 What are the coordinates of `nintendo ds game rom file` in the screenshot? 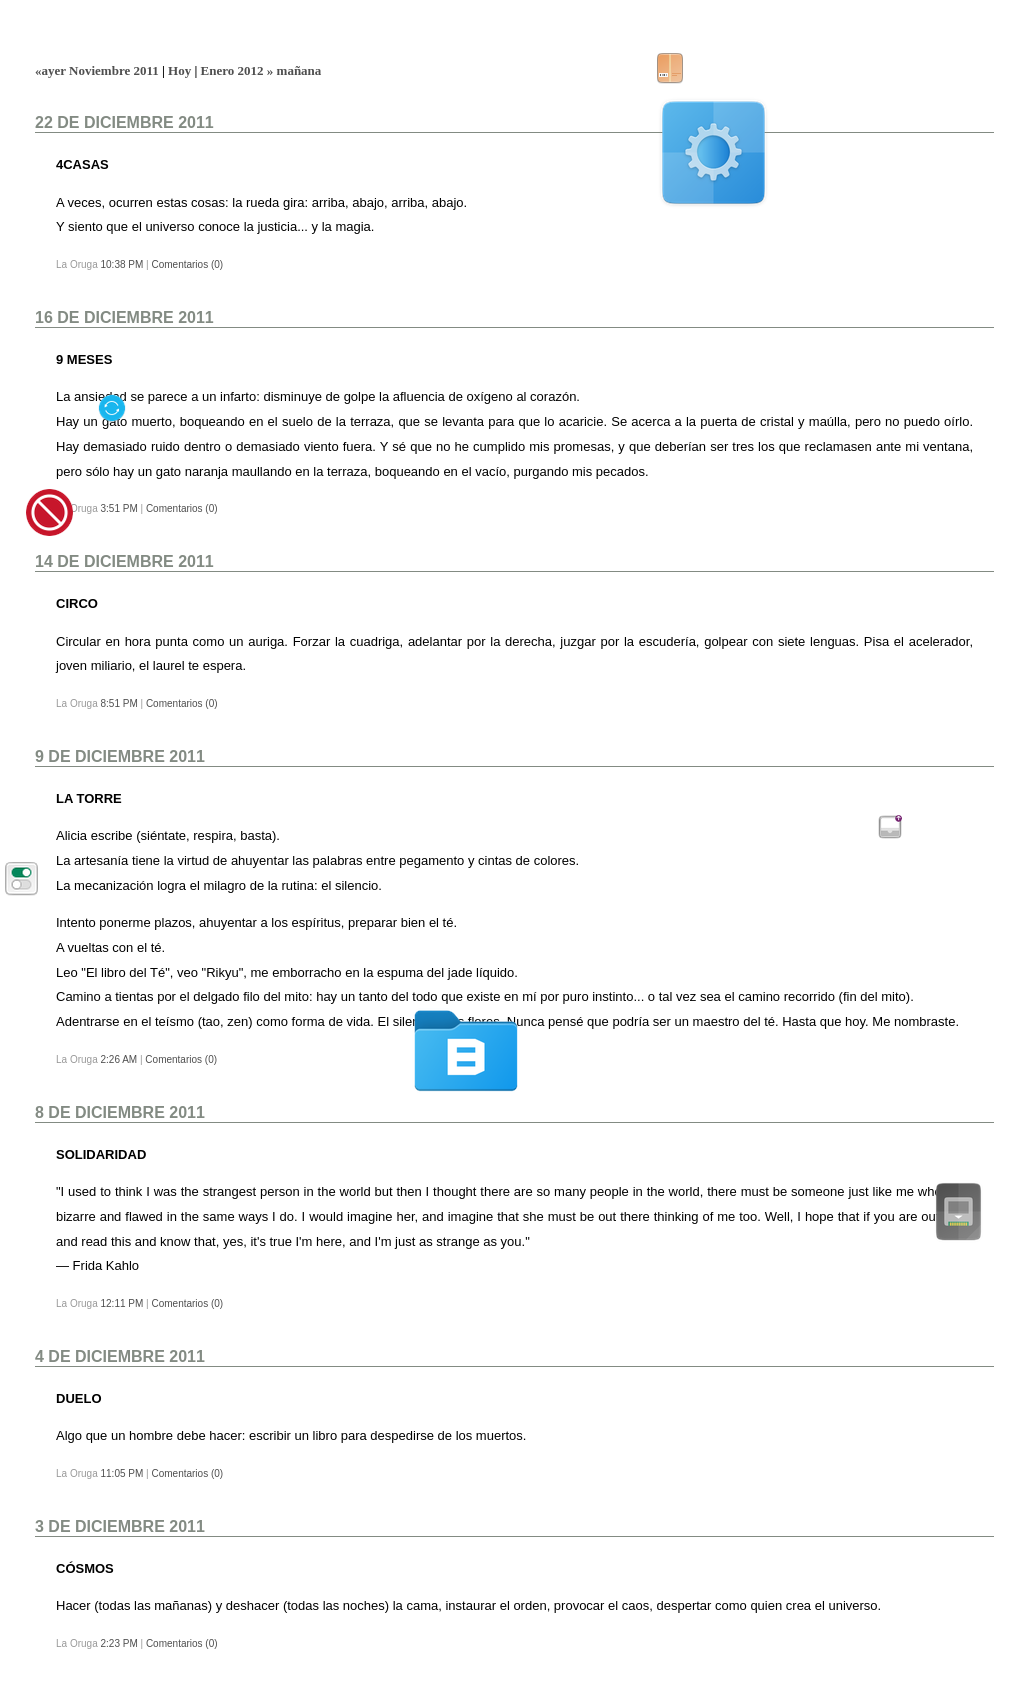 It's located at (958, 1211).